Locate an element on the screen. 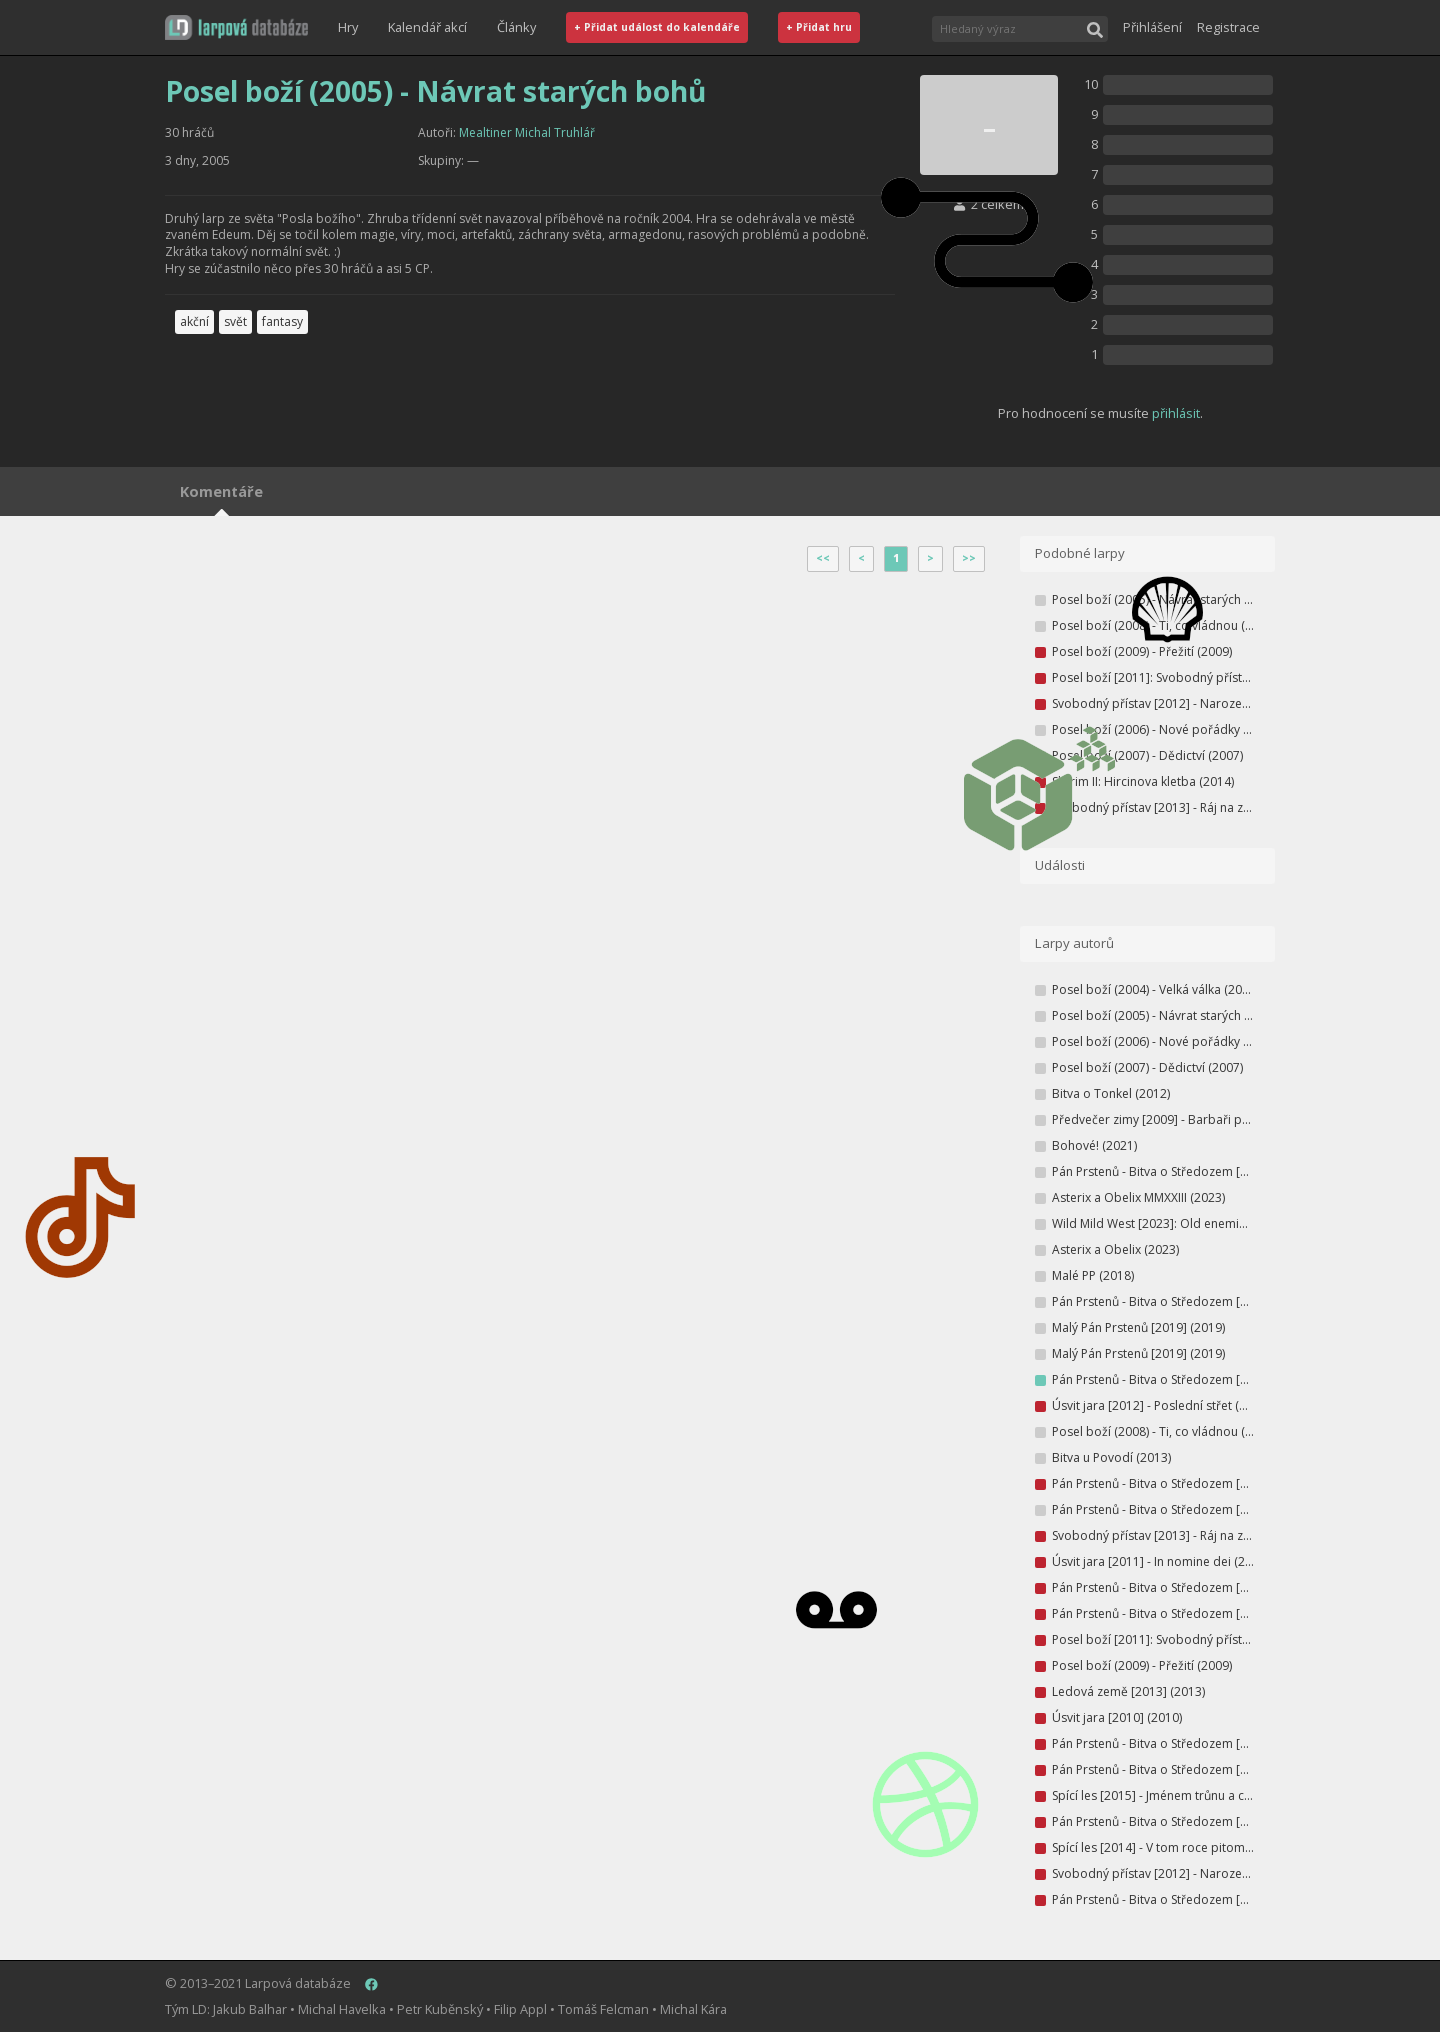 The width and height of the screenshot is (1440, 2032). visit Dribbble profile or portfolio is located at coordinates (925, 1804).